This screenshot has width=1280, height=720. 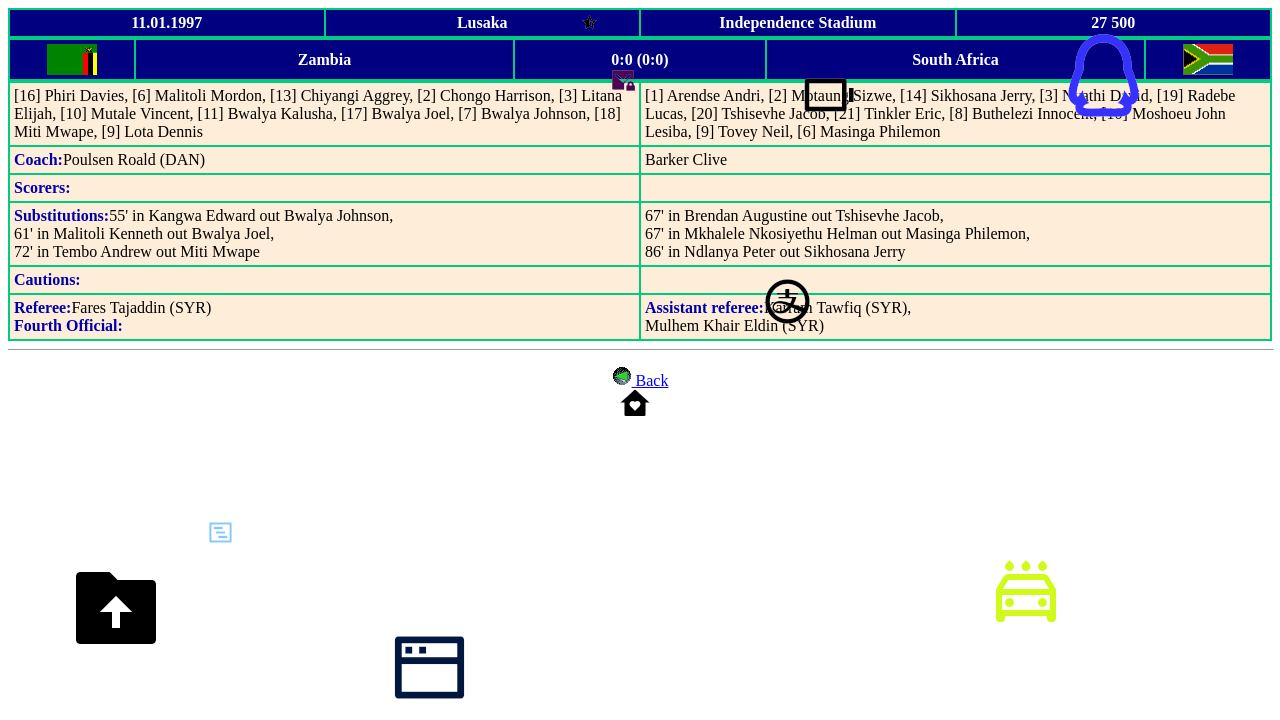 What do you see at coordinates (787, 301) in the screenshot?
I see `pay with alipay` at bounding box center [787, 301].